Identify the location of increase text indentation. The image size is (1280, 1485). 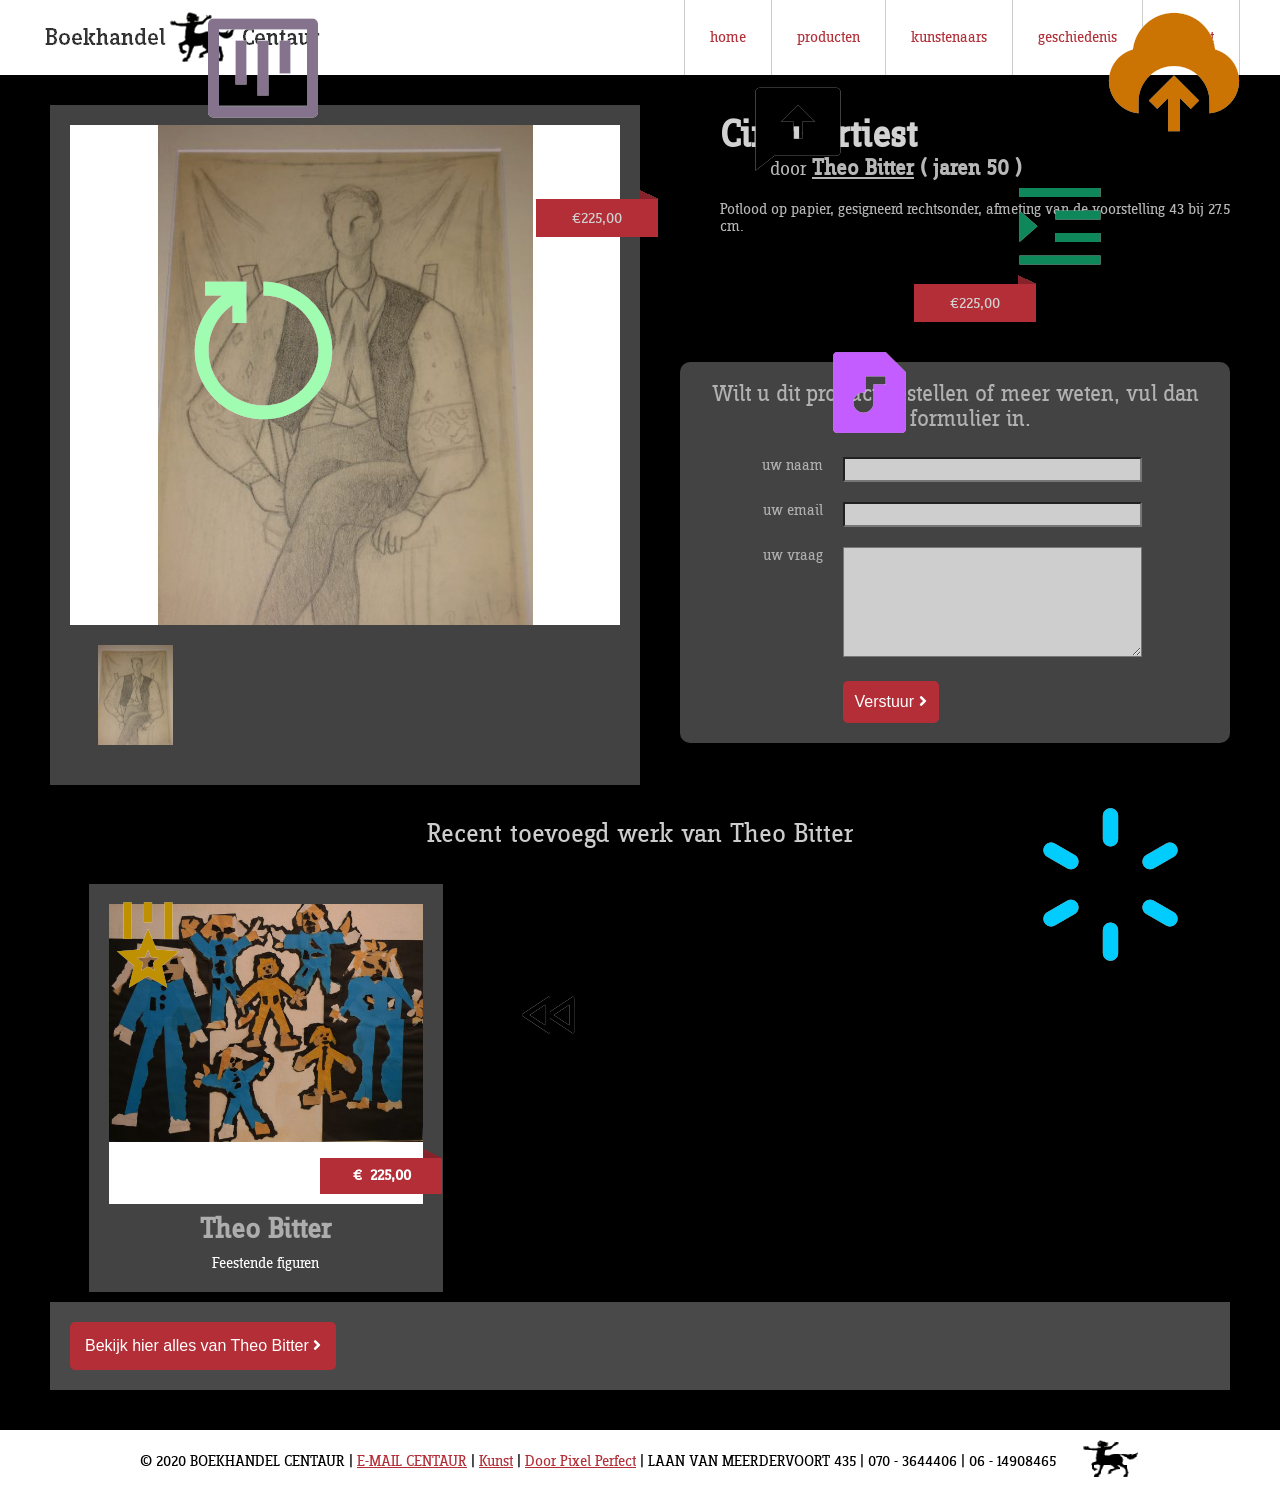
(1060, 224).